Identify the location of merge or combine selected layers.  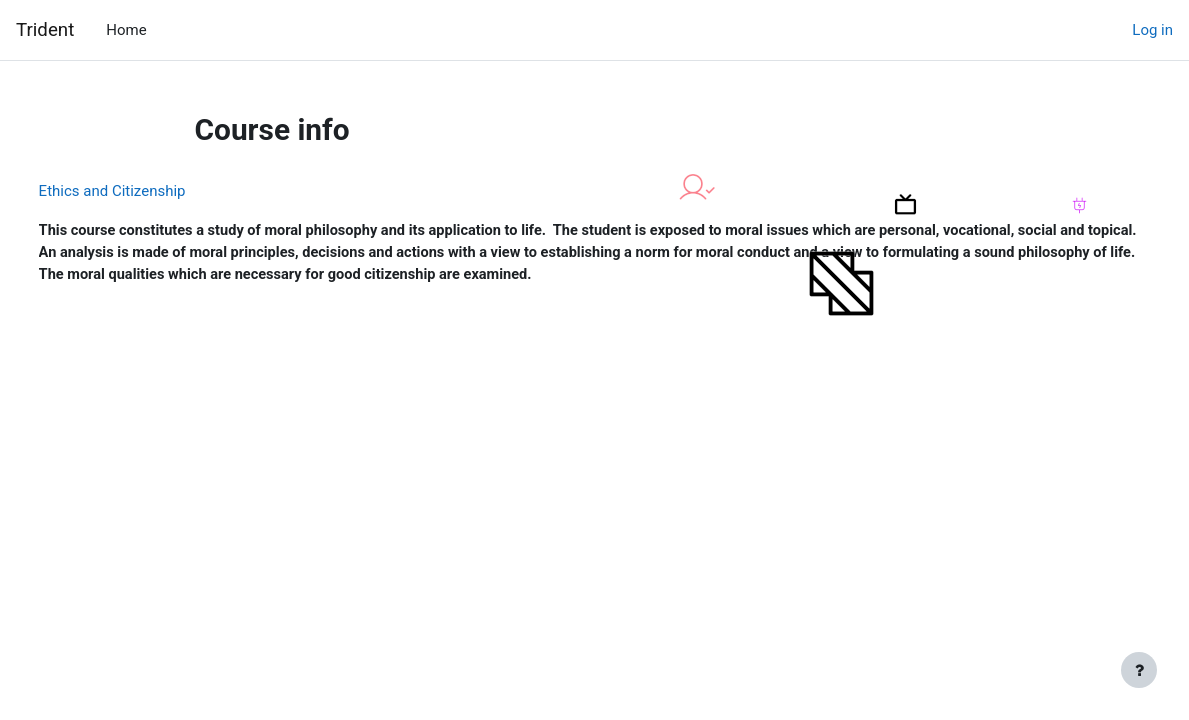
(841, 283).